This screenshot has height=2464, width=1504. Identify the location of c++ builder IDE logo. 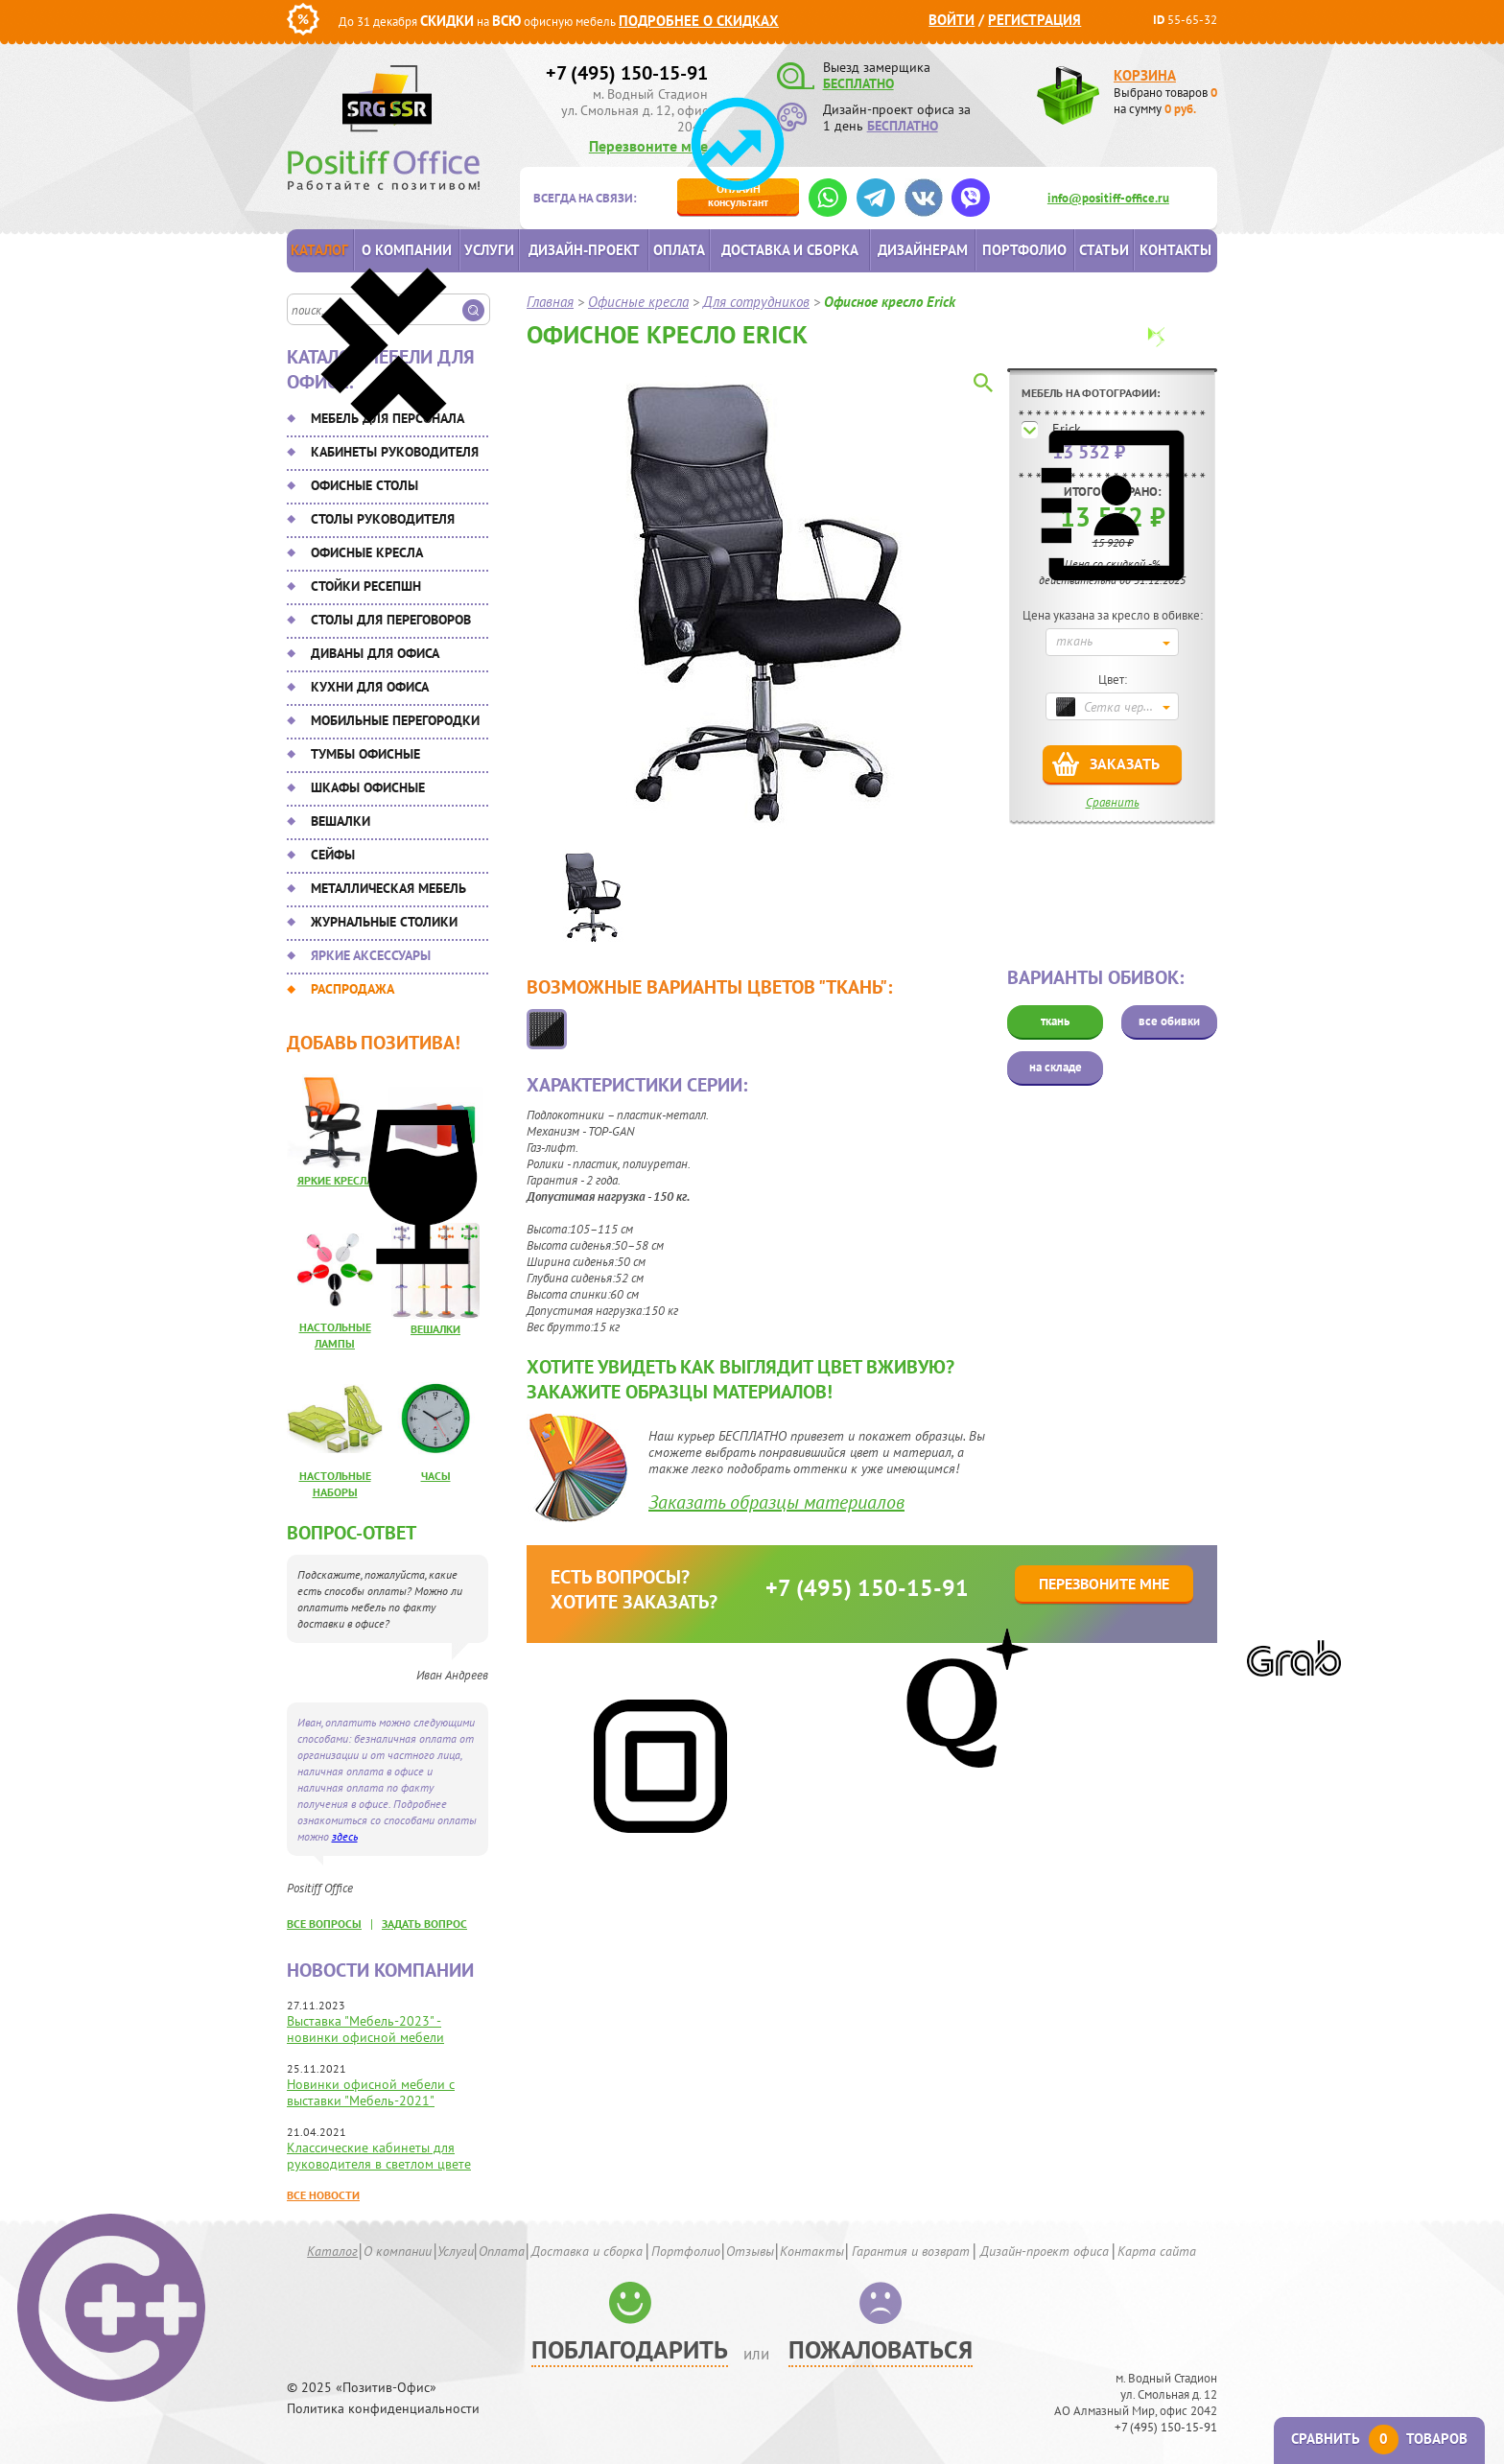
(111, 2308).